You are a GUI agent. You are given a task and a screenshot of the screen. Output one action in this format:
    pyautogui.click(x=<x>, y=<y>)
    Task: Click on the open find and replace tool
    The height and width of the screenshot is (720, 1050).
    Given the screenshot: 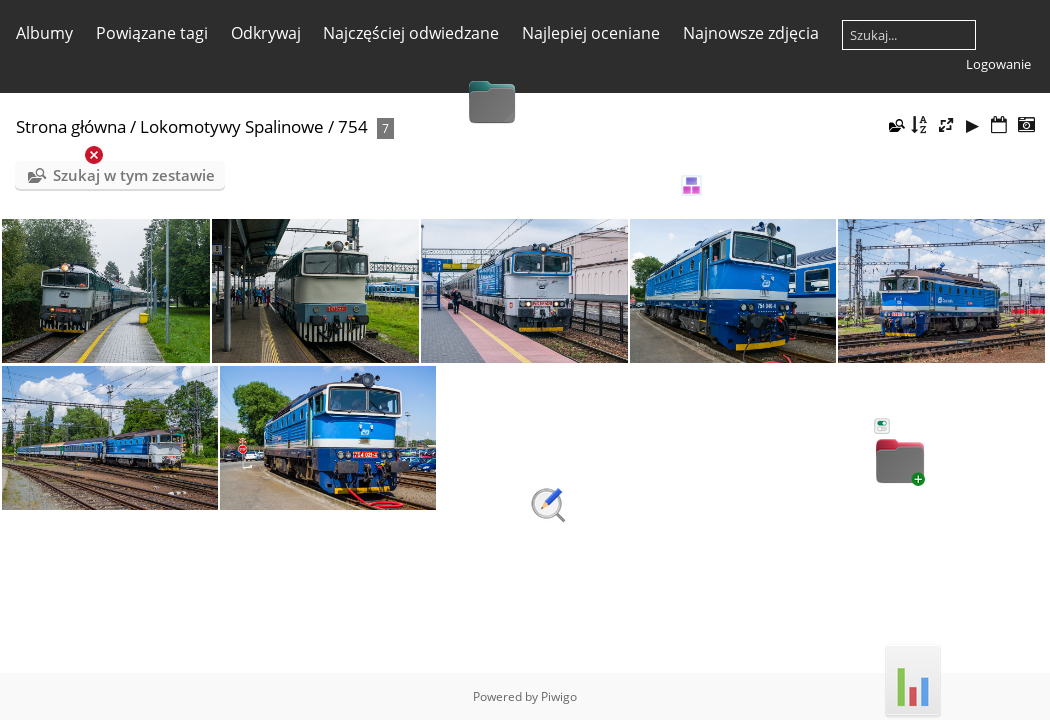 What is the action you would take?
    pyautogui.click(x=548, y=505)
    